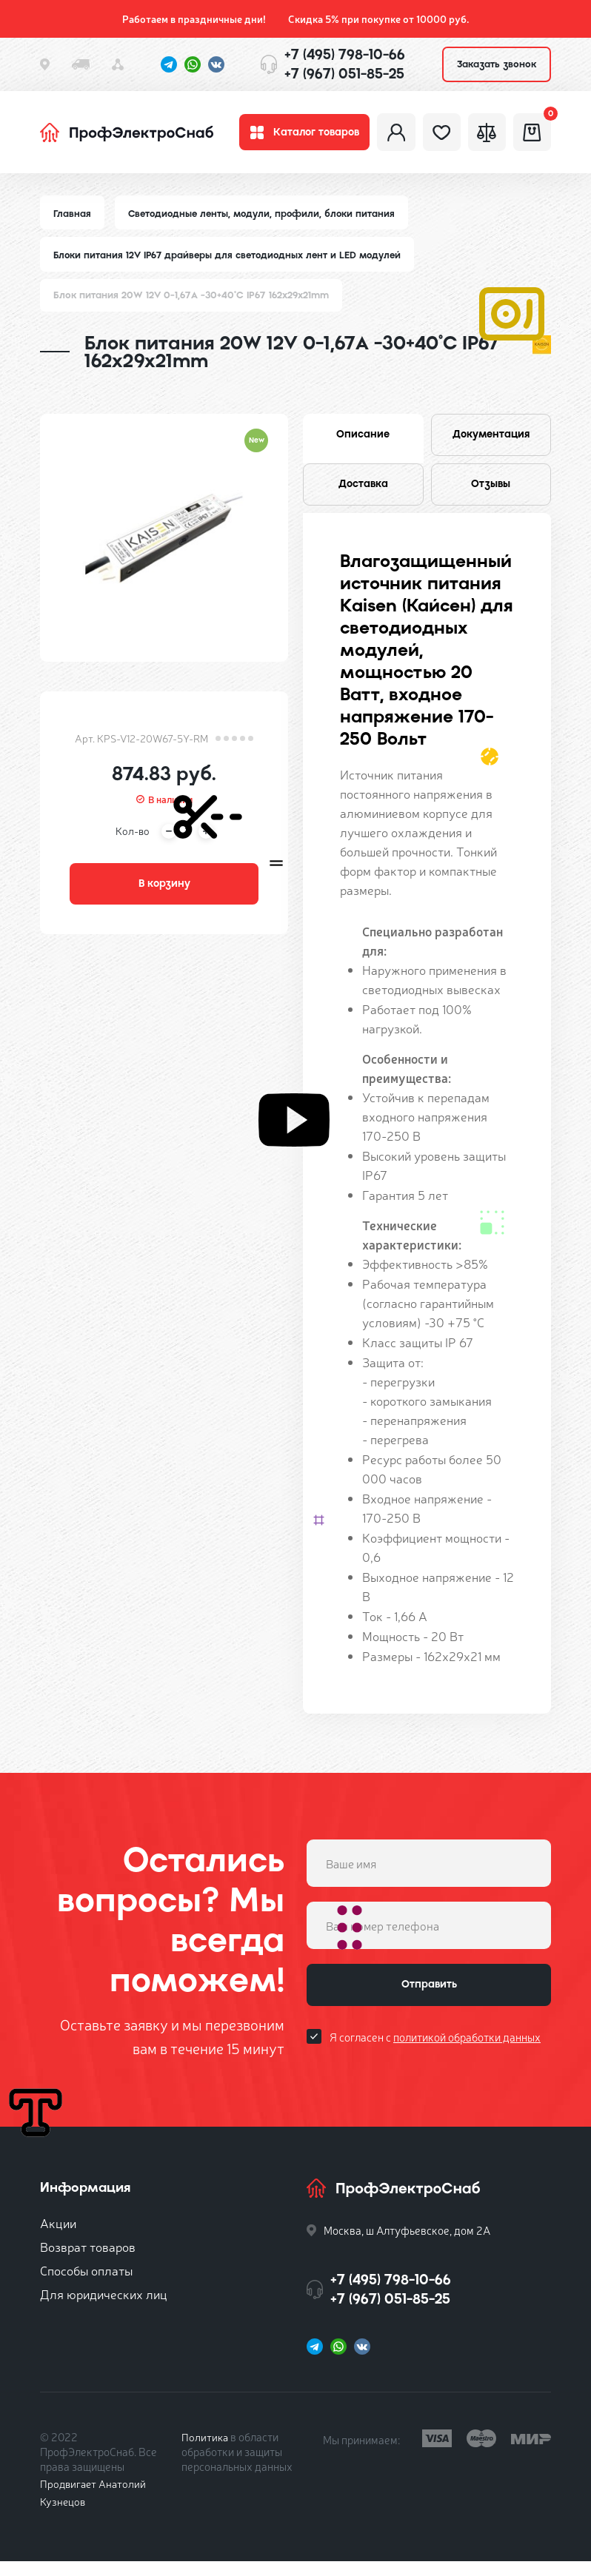 This screenshot has width=591, height=2576. What do you see at coordinates (276, 863) in the screenshot?
I see `reorder or rearrange list items` at bounding box center [276, 863].